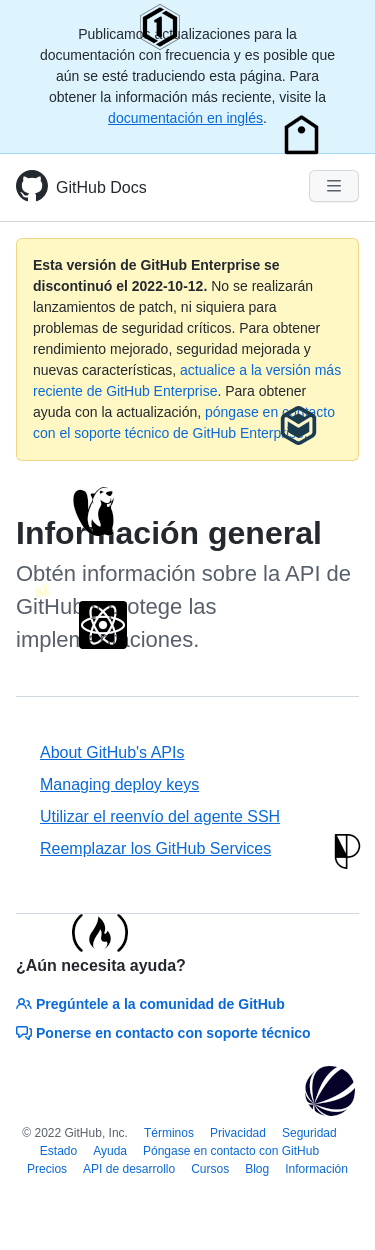 Image resolution: width=375 pixels, height=1250 pixels. I want to click on visit freeCodeCamp website, so click(100, 933).